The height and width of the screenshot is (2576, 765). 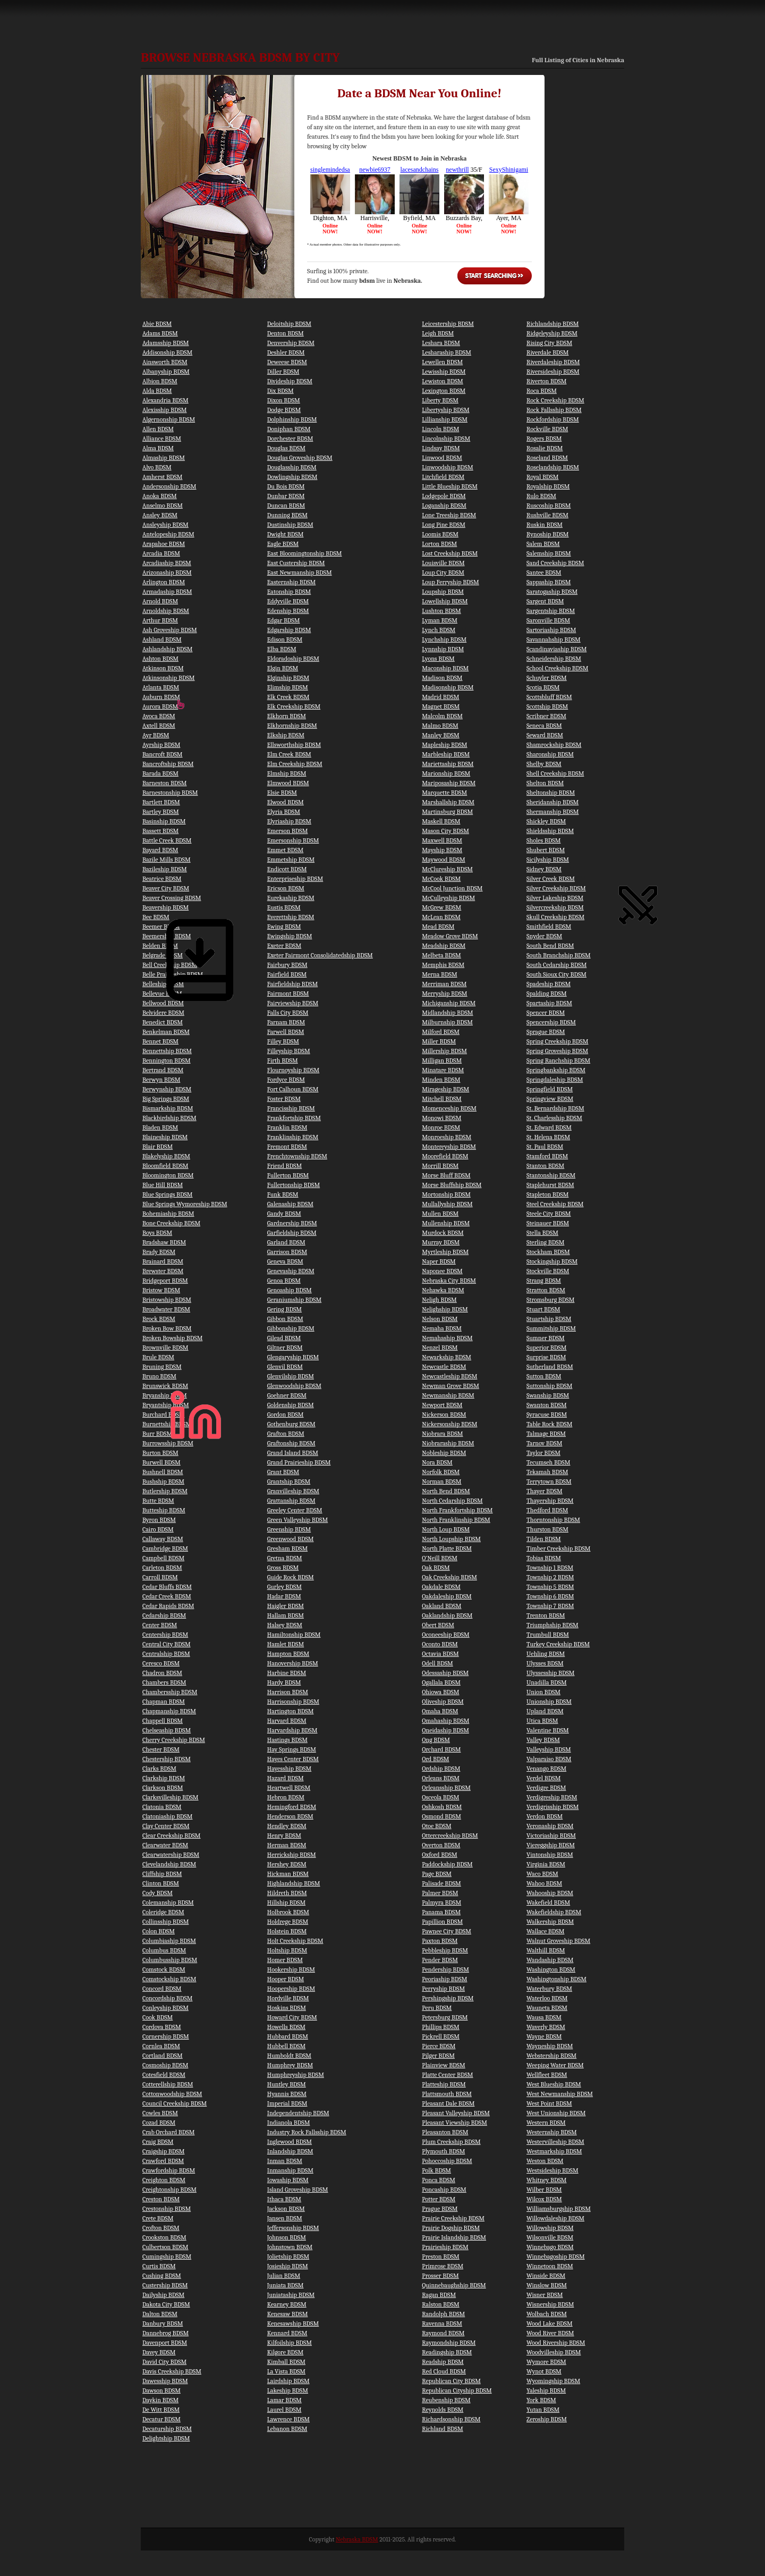 I want to click on tap to select or indicate something, so click(x=181, y=704).